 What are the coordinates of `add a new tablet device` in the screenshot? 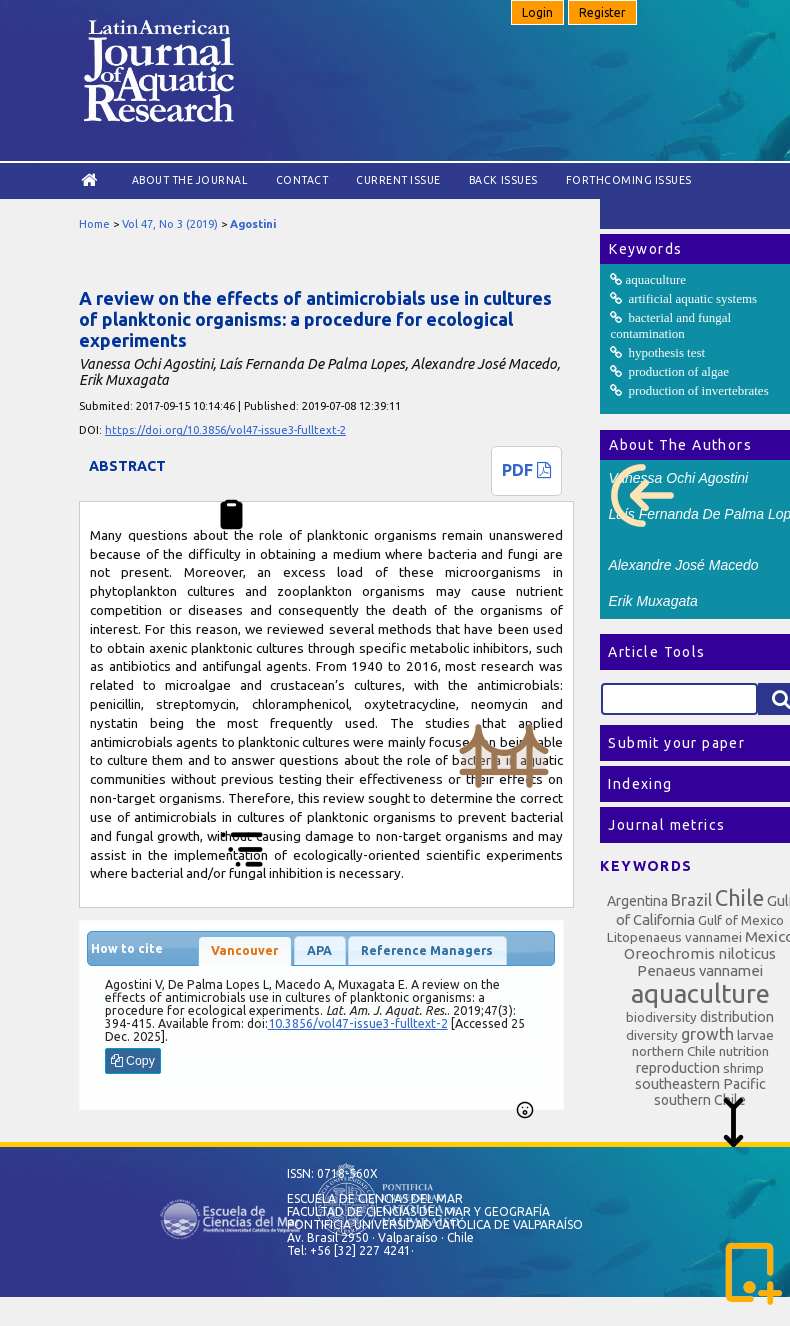 It's located at (749, 1272).